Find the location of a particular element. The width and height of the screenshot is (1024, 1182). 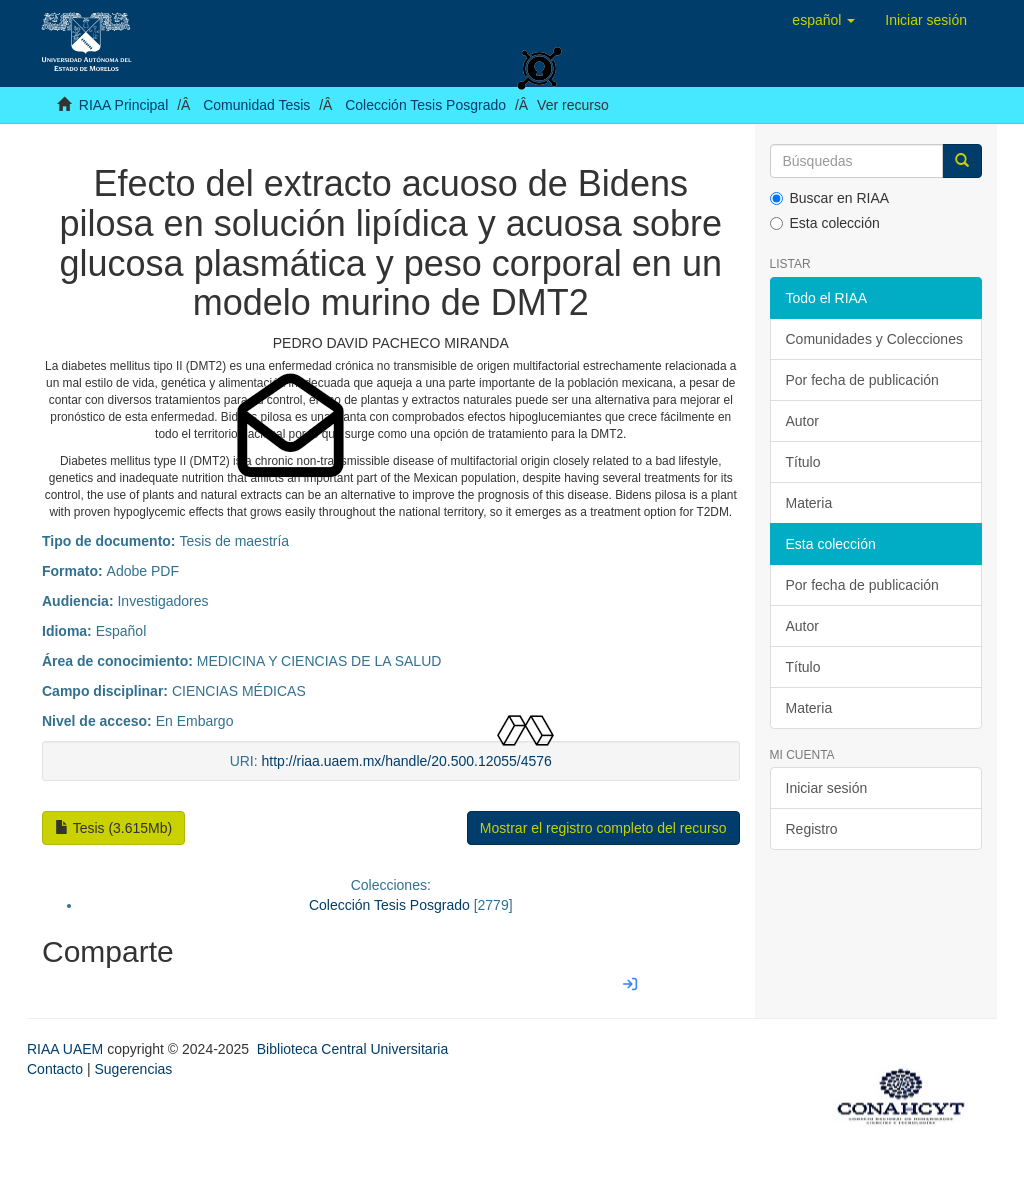

view an opened or read email is located at coordinates (290, 430).